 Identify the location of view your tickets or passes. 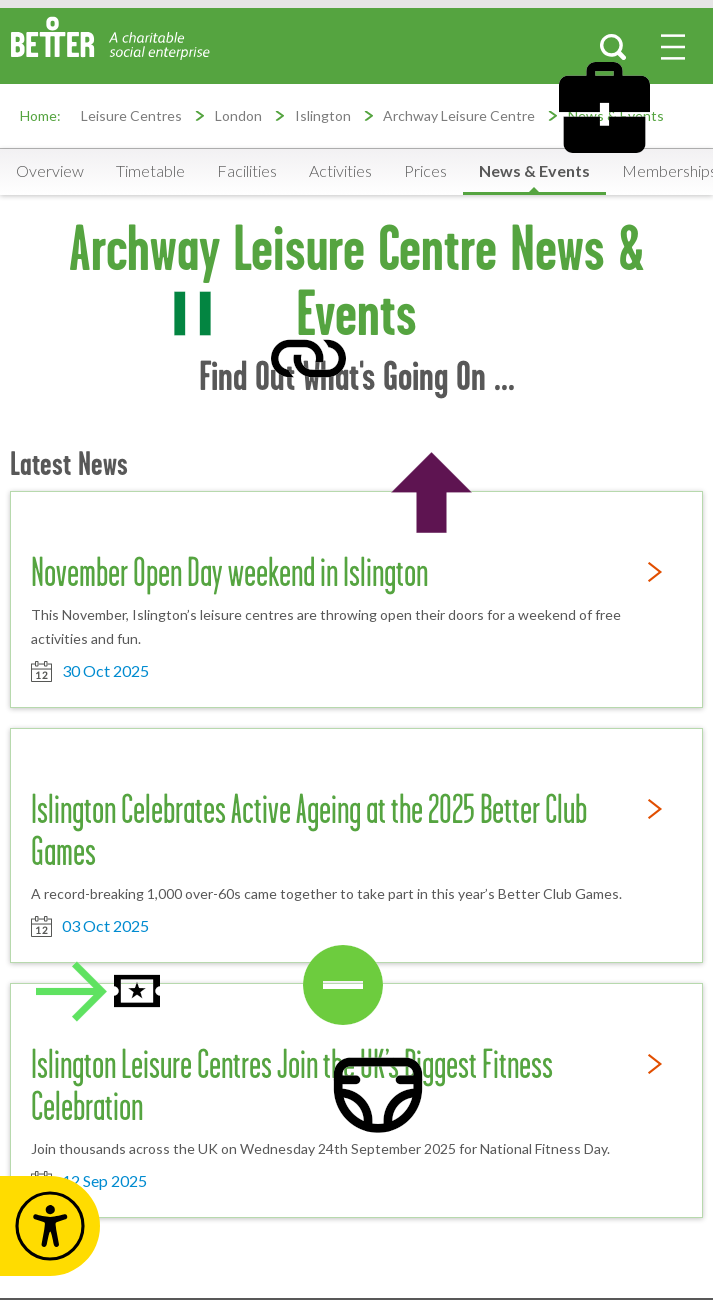
(137, 991).